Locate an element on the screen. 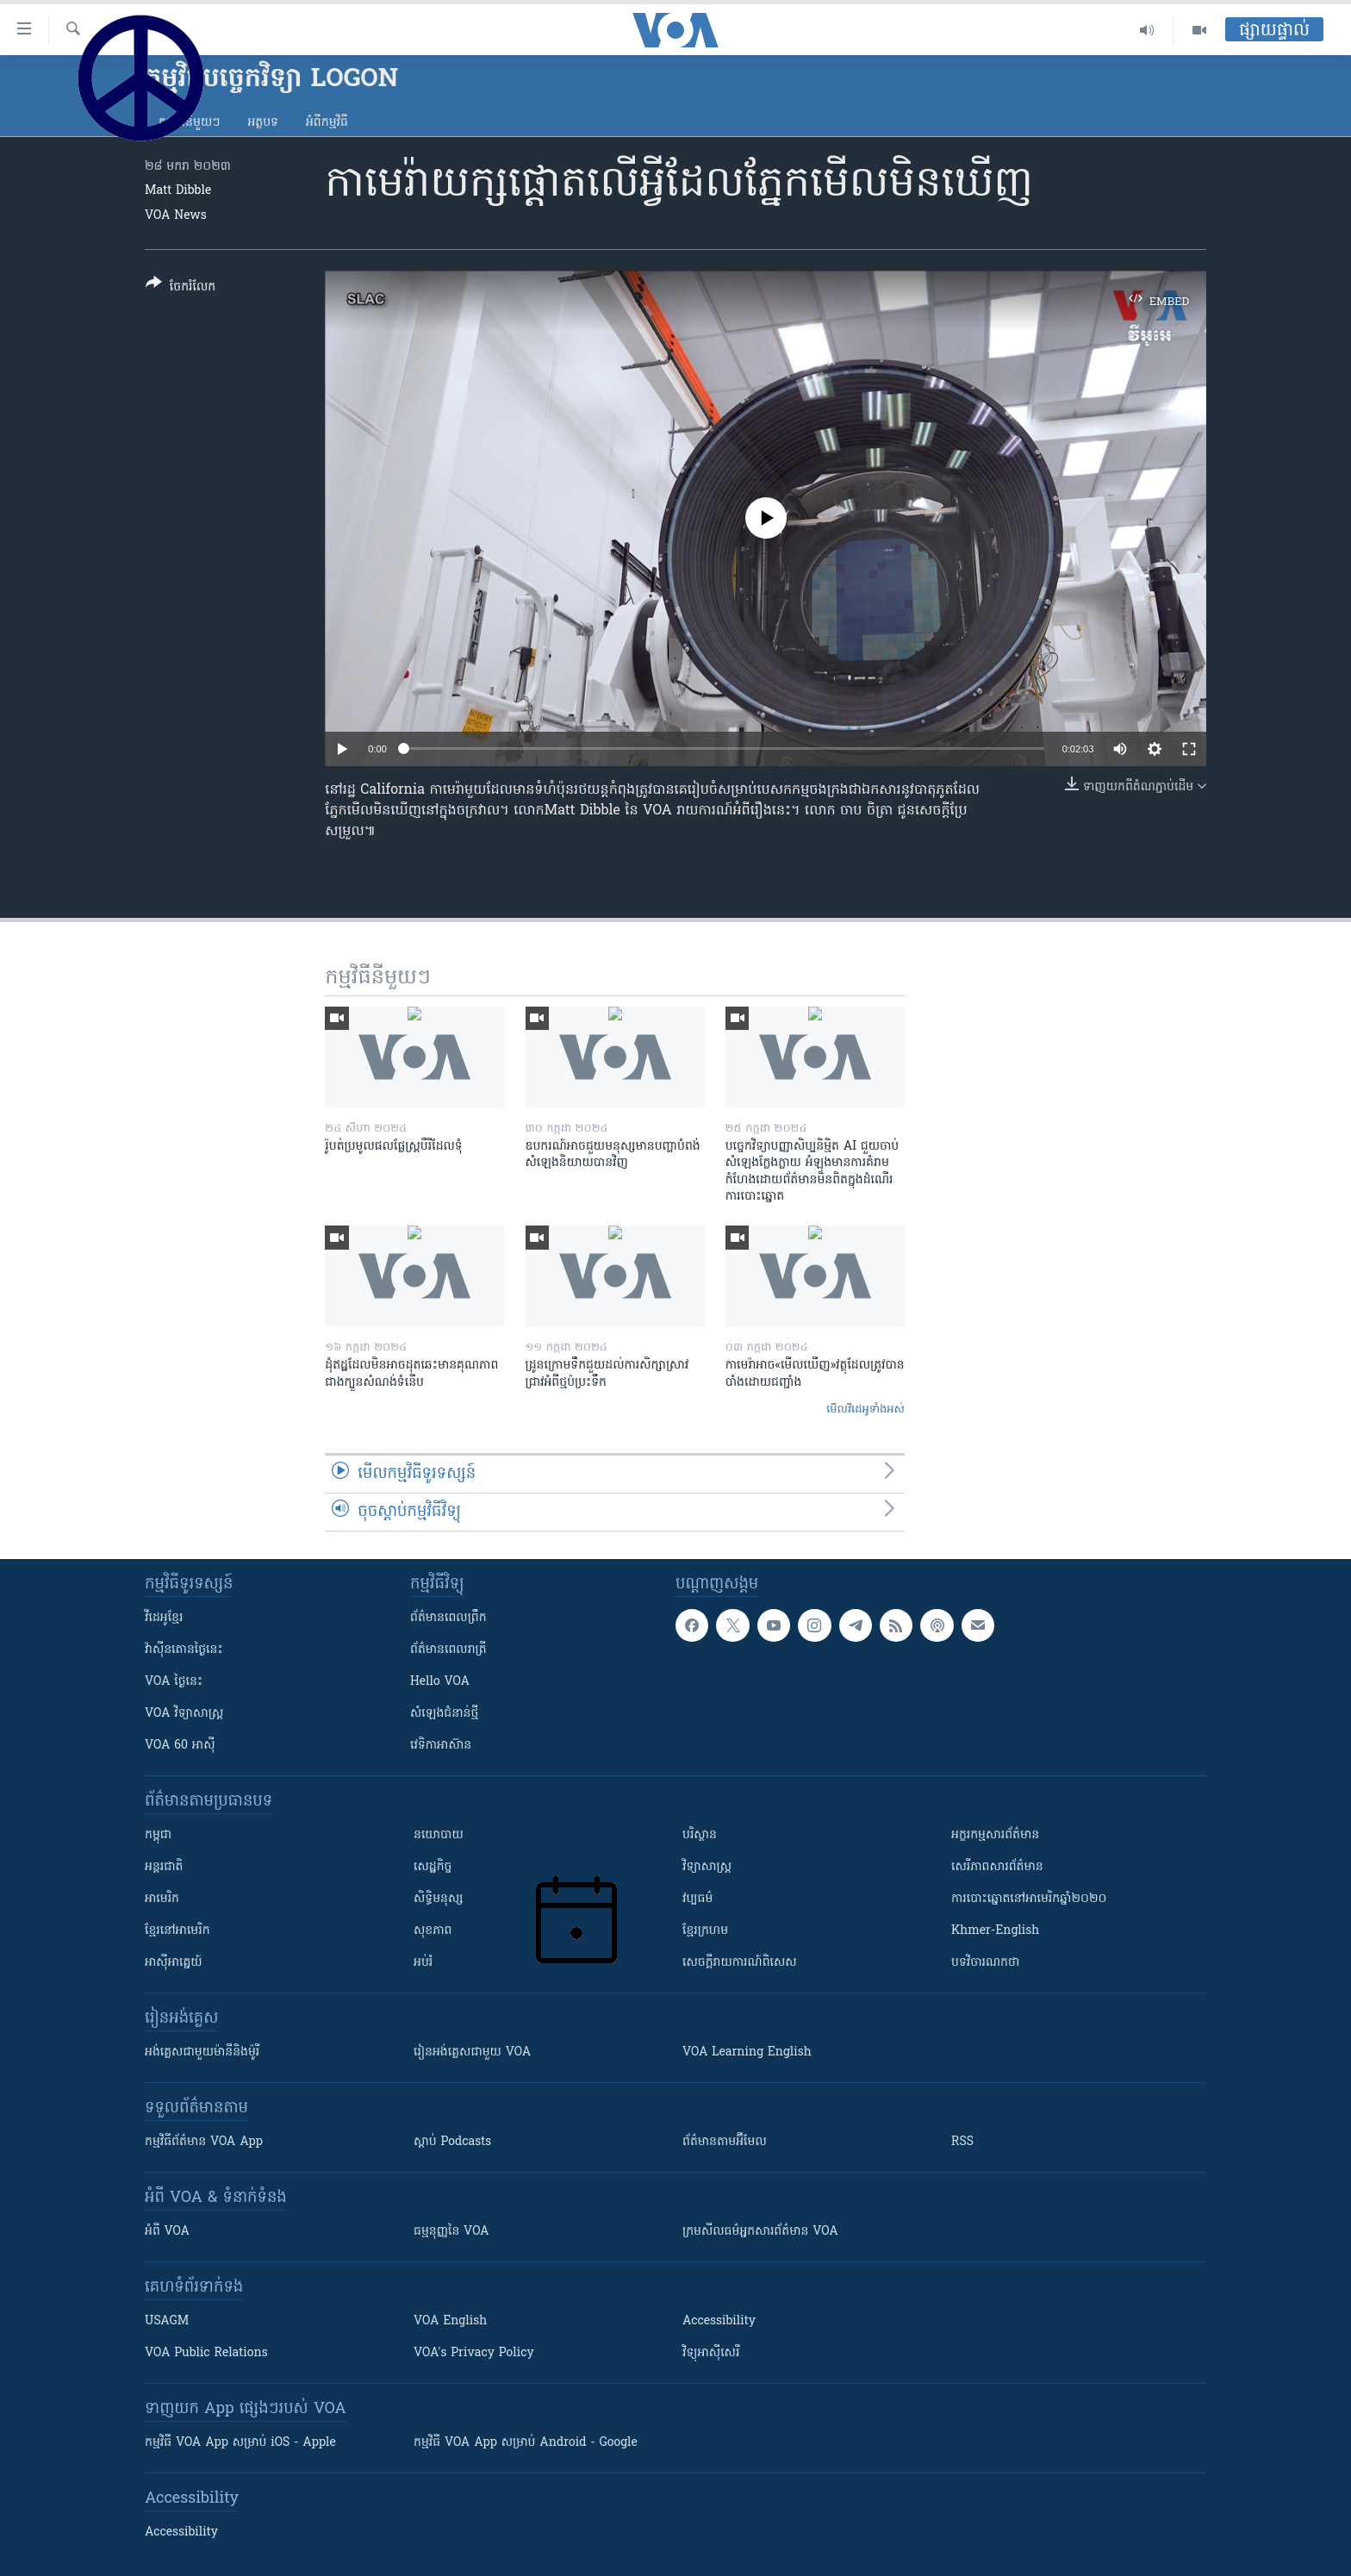 Image resolution: width=1351 pixels, height=2576 pixels. peace or anti-war symbol indicator is located at coordinates (140, 78).